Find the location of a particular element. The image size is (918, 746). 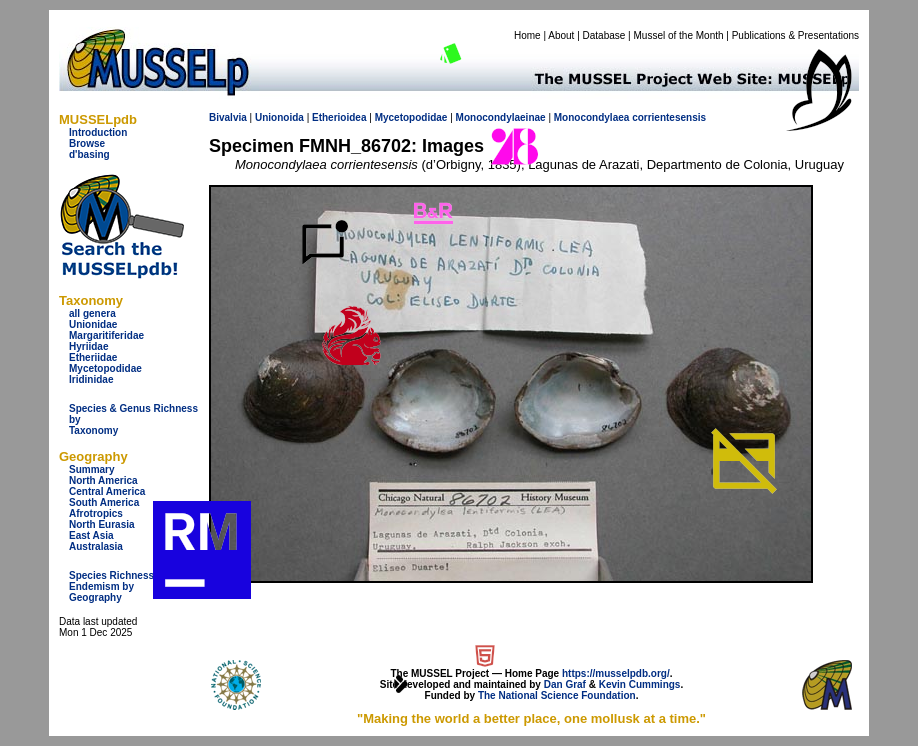

open Google Fonts website or service is located at coordinates (514, 146).